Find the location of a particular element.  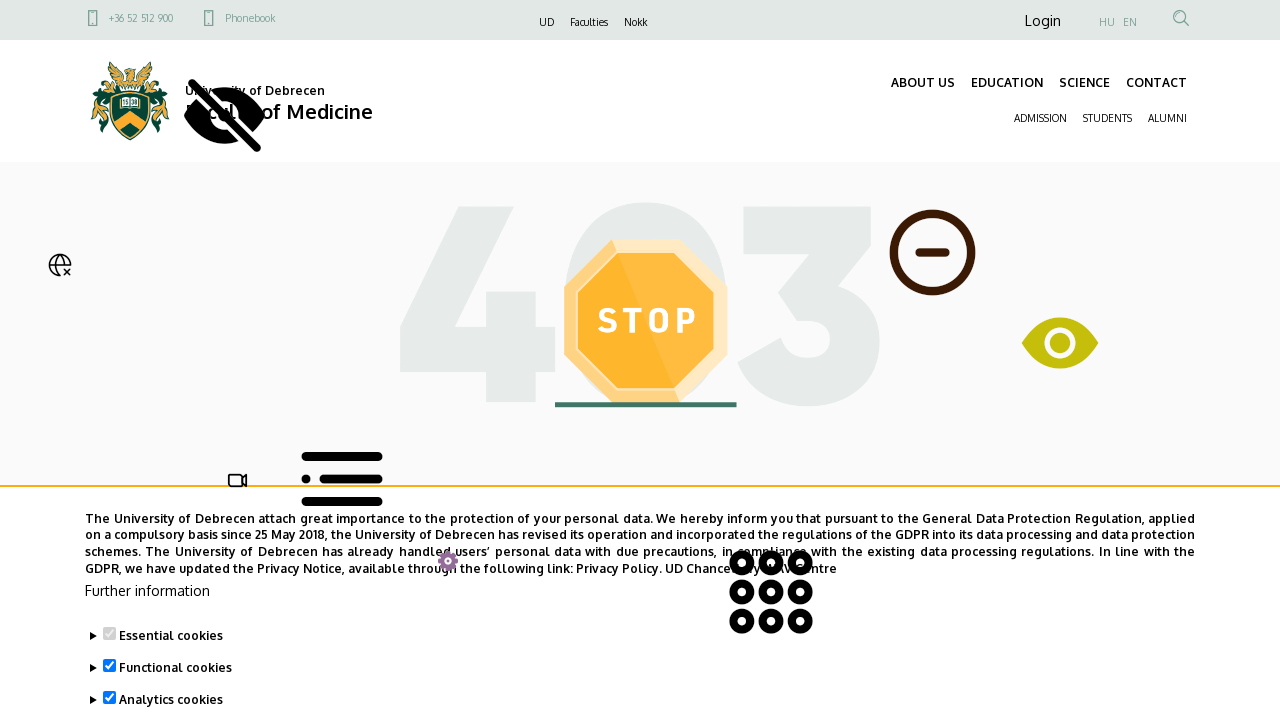

remove an item from a list or cart is located at coordinates (932, 252).